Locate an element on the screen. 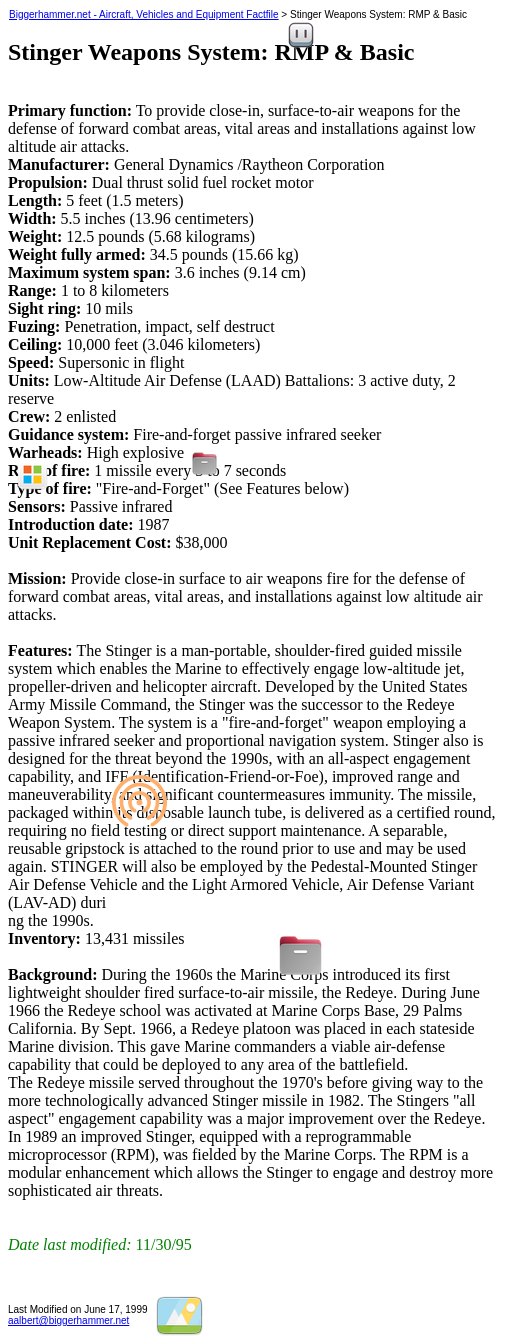 Image resolution: width=505 pixels, height=1342 pixels. open the nautilus file manager is located at coordinates (204, 463).